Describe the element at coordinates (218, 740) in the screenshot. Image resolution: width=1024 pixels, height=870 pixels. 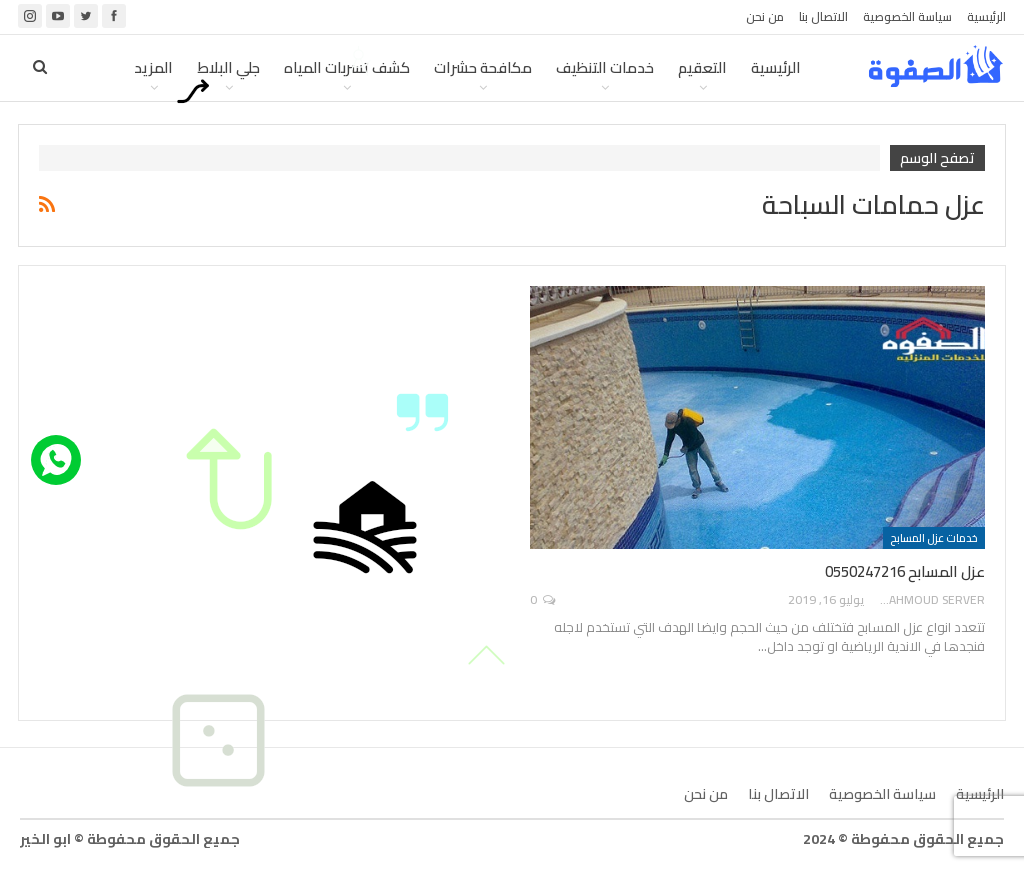
I see `roll dice or generate random number` at that location.